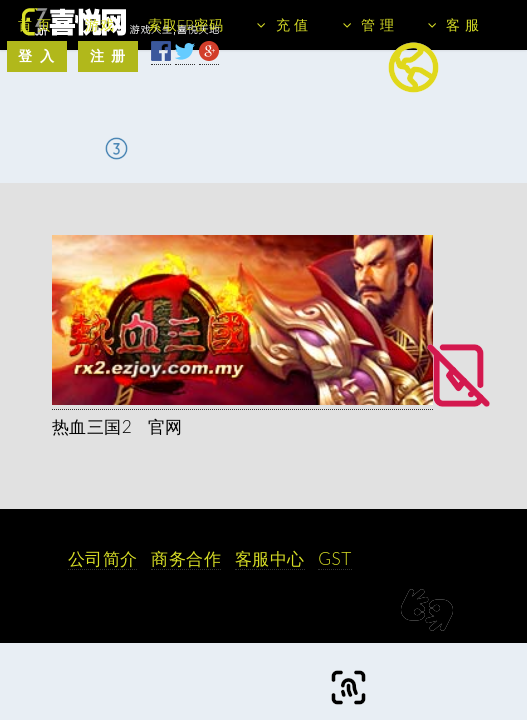  Describe the element at coordinates (458, 375) in the screenshot. I see `playing cards disabled or unavailable` at that location.